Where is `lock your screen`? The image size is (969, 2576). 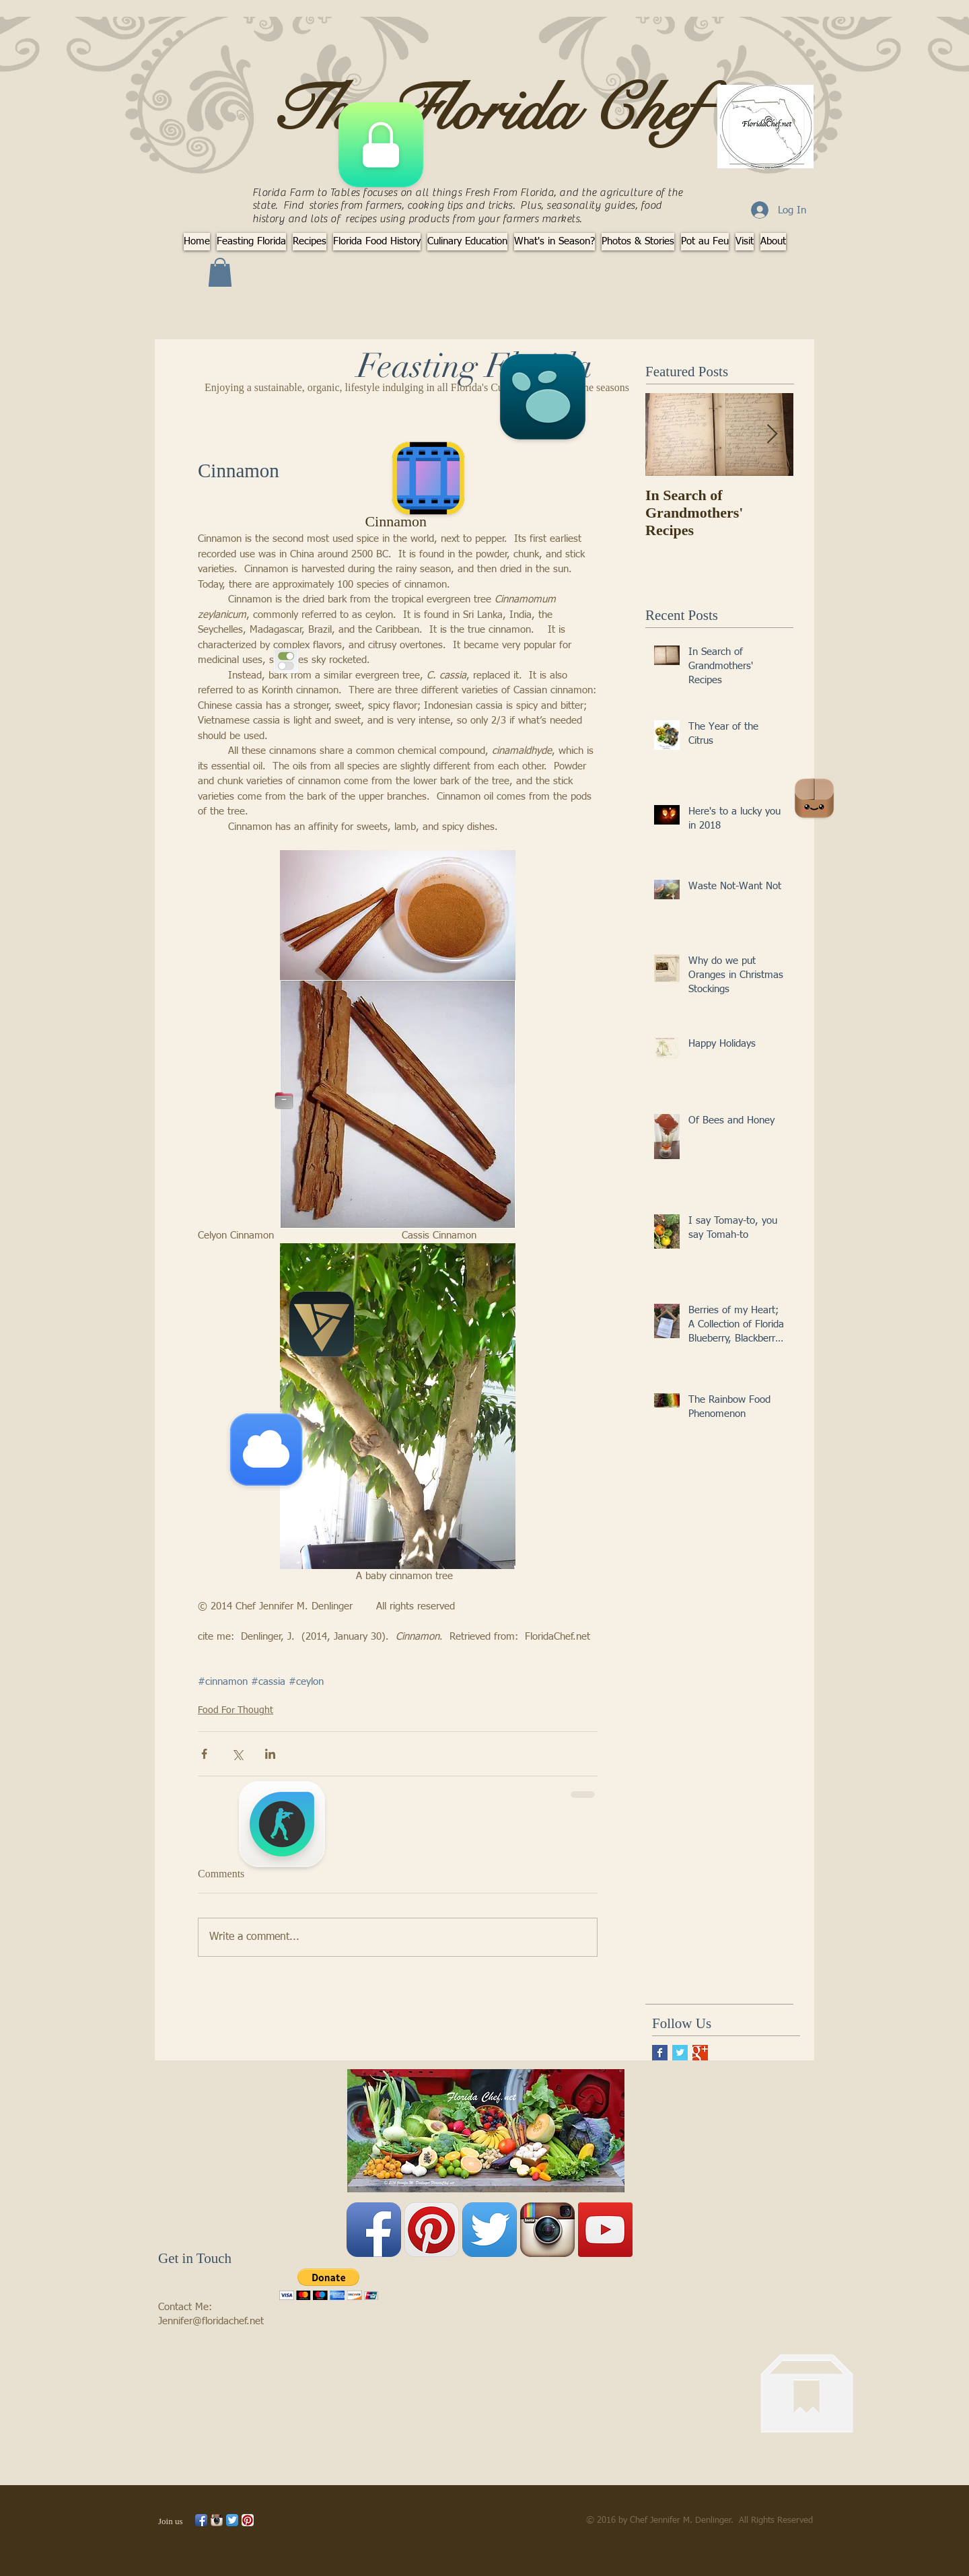
lock your screen is located at coordinates (381, 145).